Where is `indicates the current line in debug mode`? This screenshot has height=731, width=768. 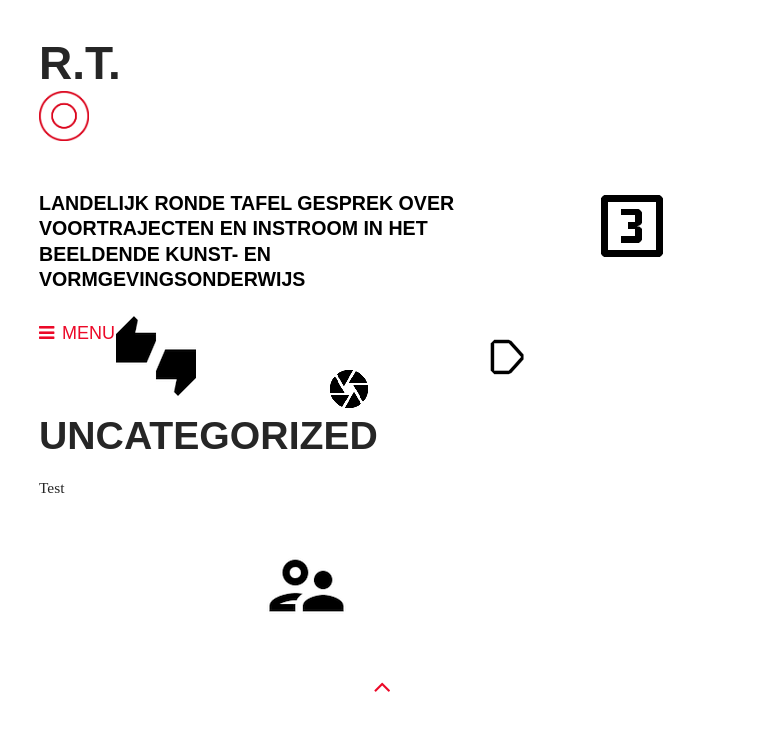
indicates the current line in debug mode is located at coordinates (505, 357).